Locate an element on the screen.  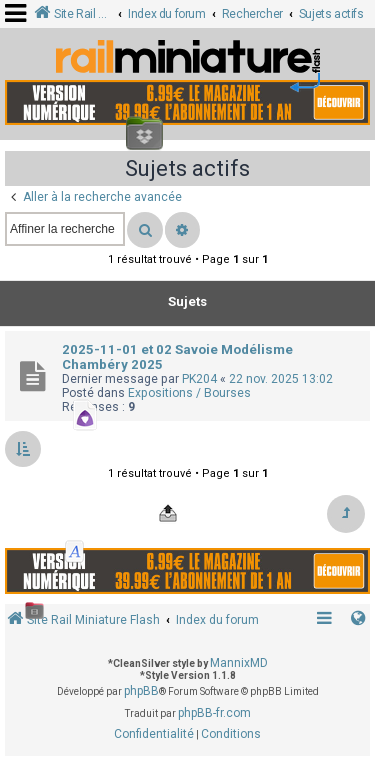
open your videos folder is located at coordinates (34, 610).